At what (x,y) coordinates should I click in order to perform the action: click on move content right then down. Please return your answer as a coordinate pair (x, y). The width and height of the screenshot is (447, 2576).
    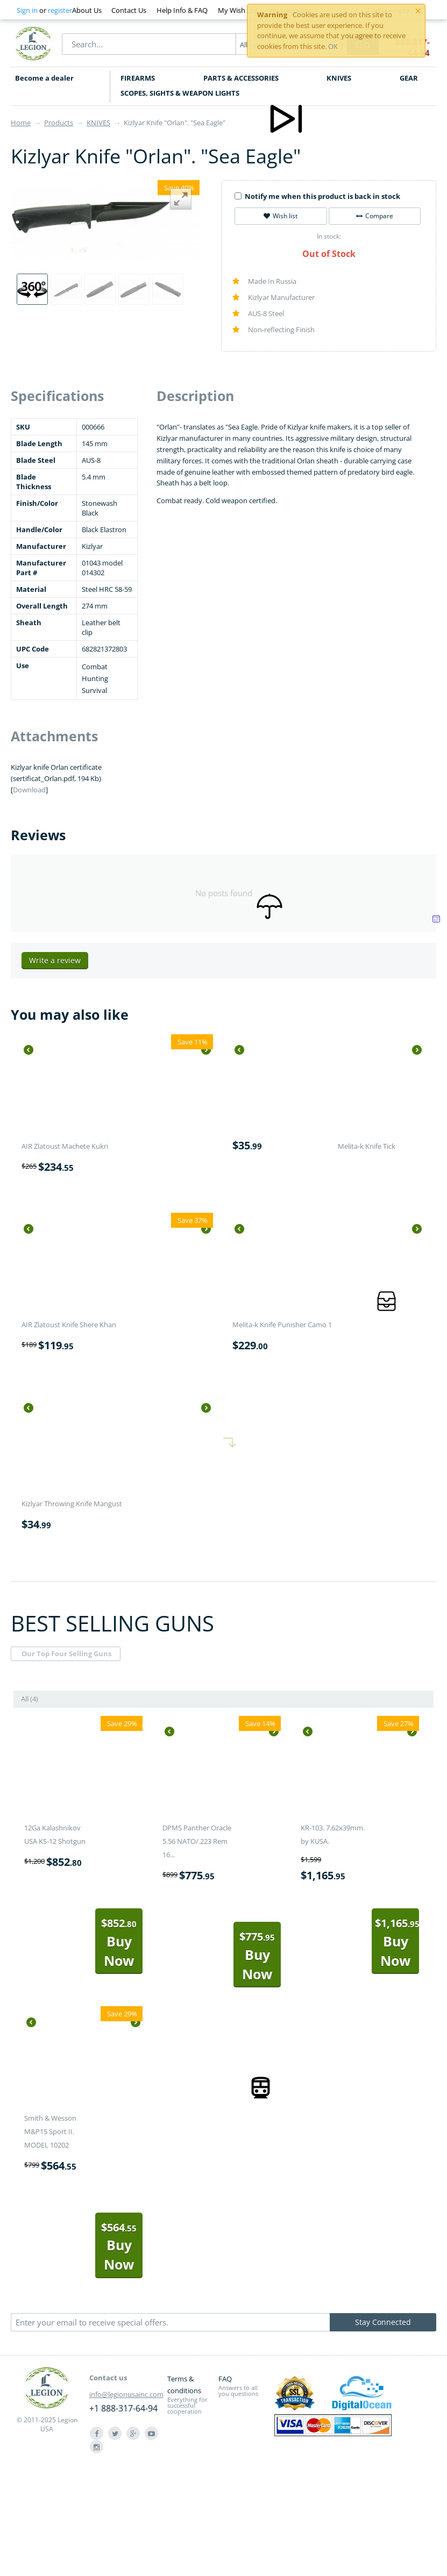
    Looking at the image, I should click on (229, 1442).